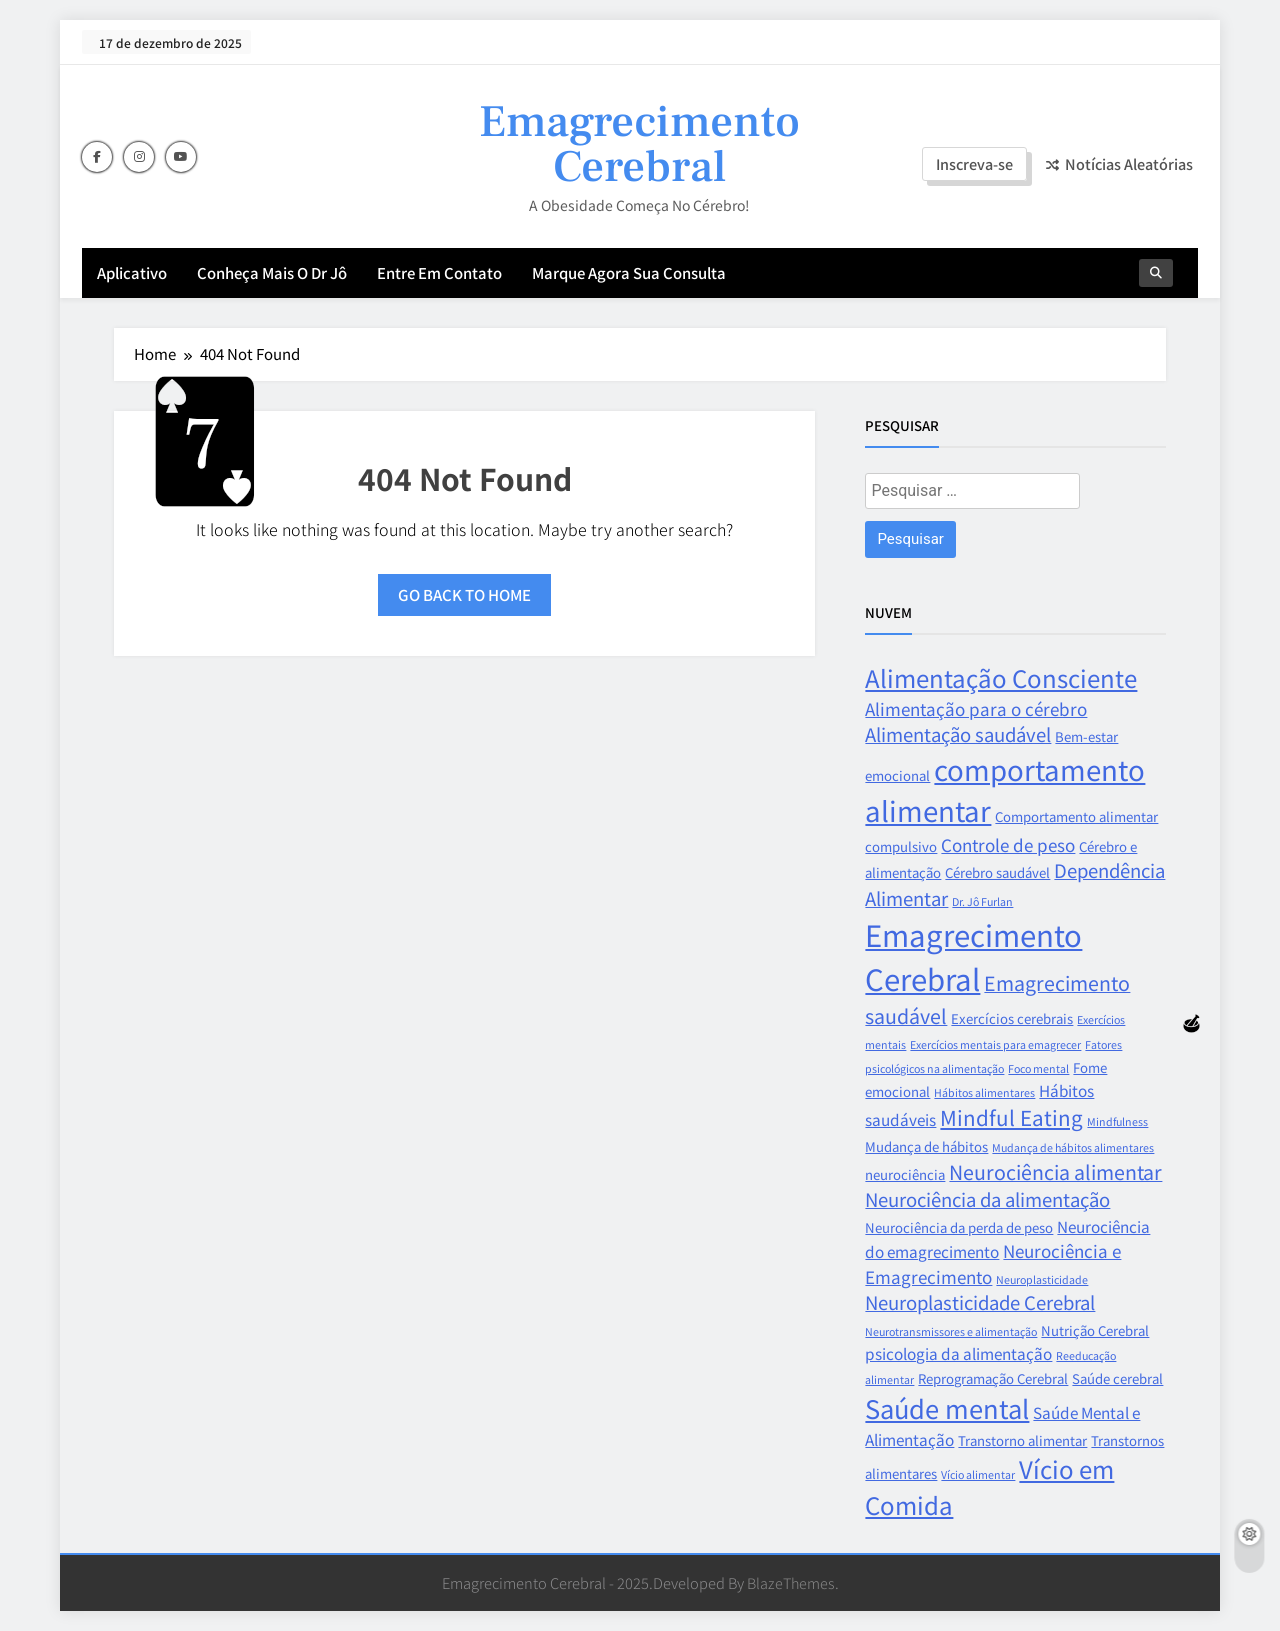  What do you see at coordinates (204, 441) in the screenshot?
I see `seven of spades playing card` at bounding box center [204, 441].